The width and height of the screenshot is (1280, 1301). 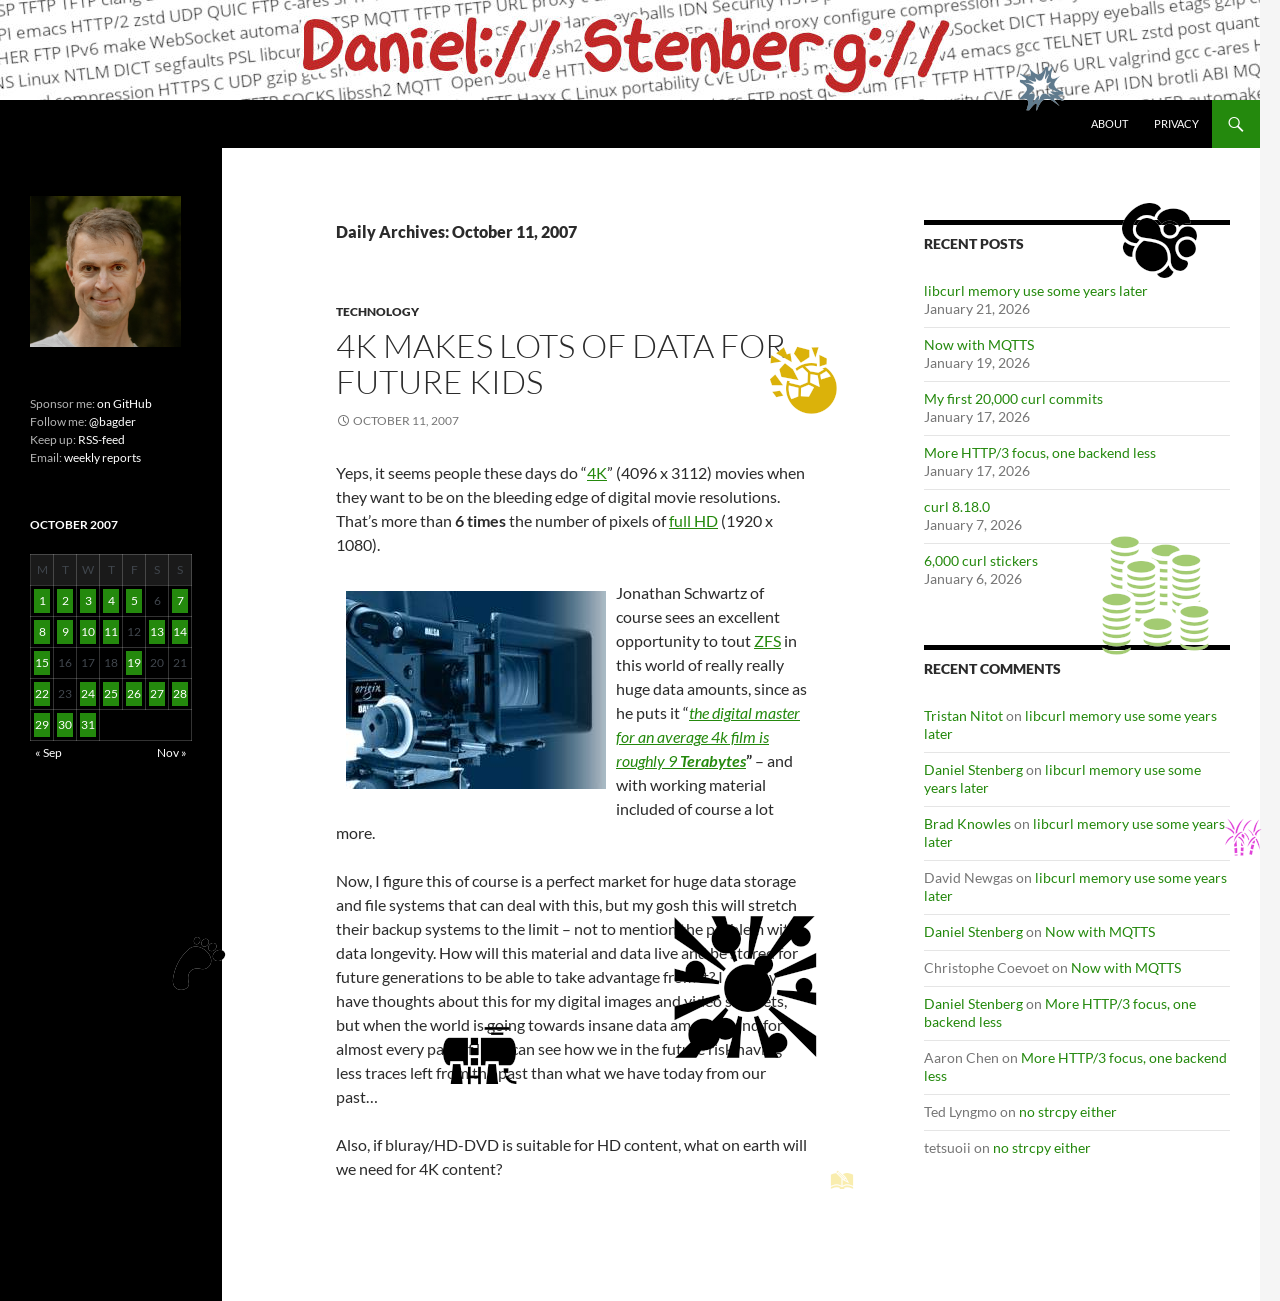 What do you see at coordinates (1243, 837) in the screenshot?
I see `indicates sugar cane crop or ingredient` at bounding box center [1243, 837].